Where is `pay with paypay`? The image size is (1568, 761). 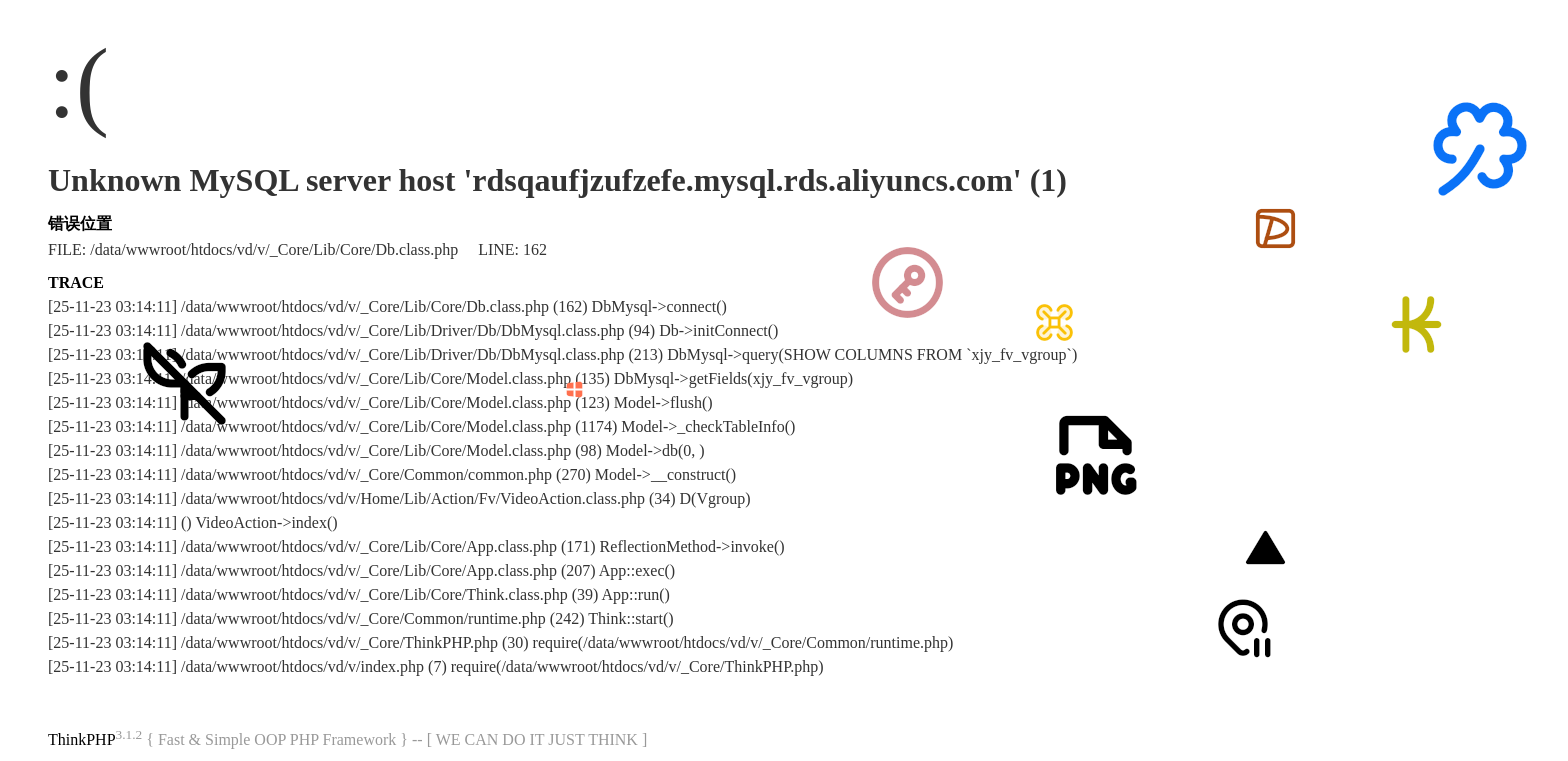 pay with paypay is located at coordinates (1275, 228).